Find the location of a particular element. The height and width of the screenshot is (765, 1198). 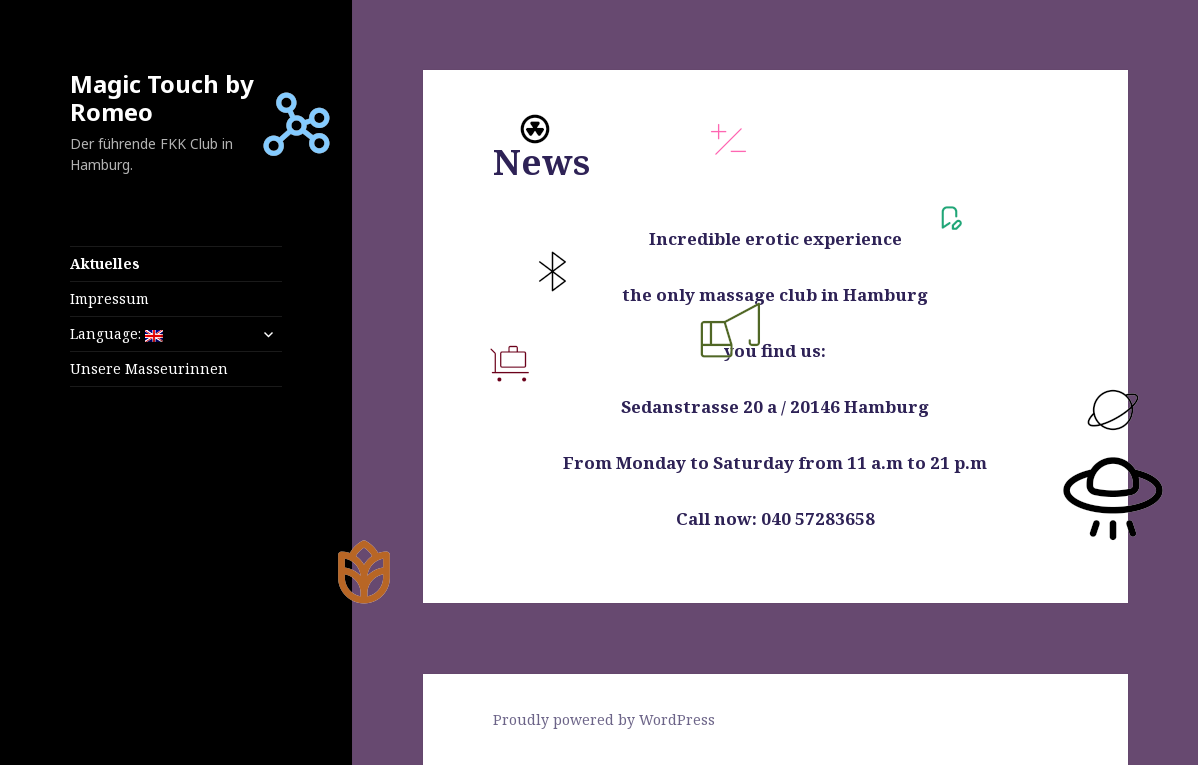

view network graph or connections is located at coordinates (296, 125).